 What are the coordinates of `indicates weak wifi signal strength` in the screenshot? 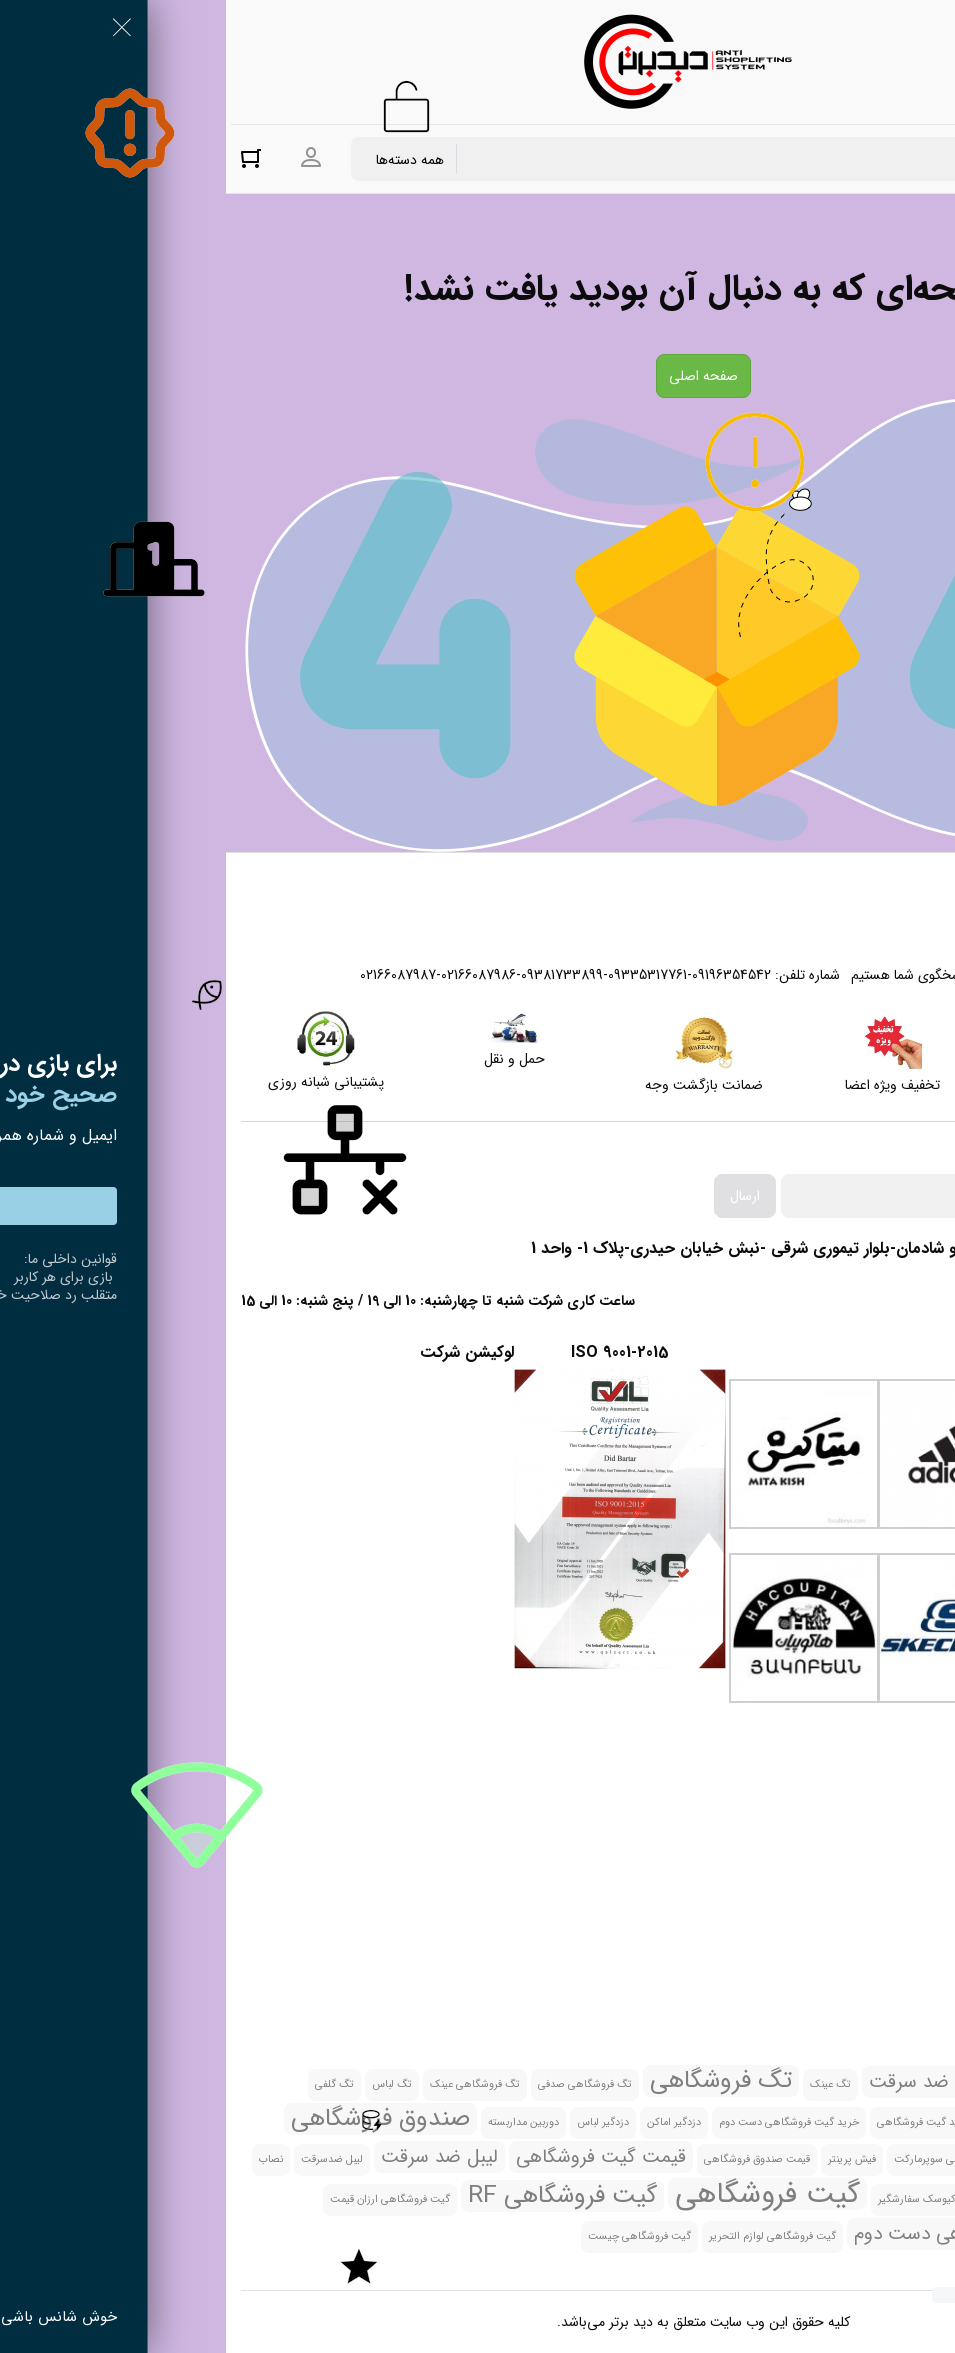 It's located at (197, 1815).